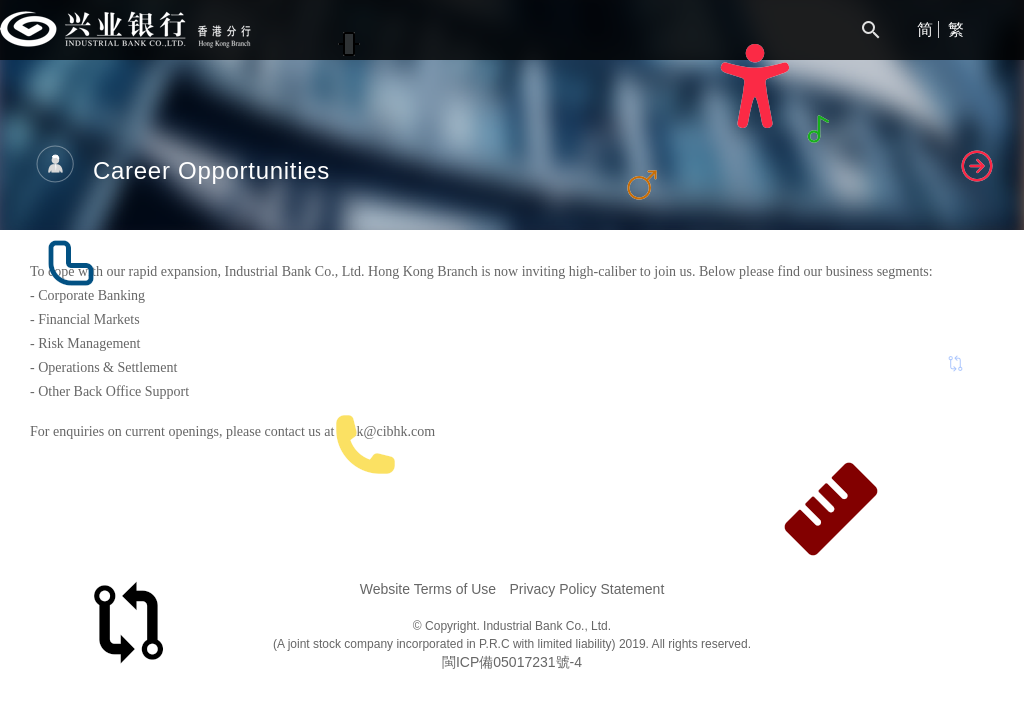 This screenshot has width=1024, height=720. I want to click on compare branches or code versions, so click(955, 363).